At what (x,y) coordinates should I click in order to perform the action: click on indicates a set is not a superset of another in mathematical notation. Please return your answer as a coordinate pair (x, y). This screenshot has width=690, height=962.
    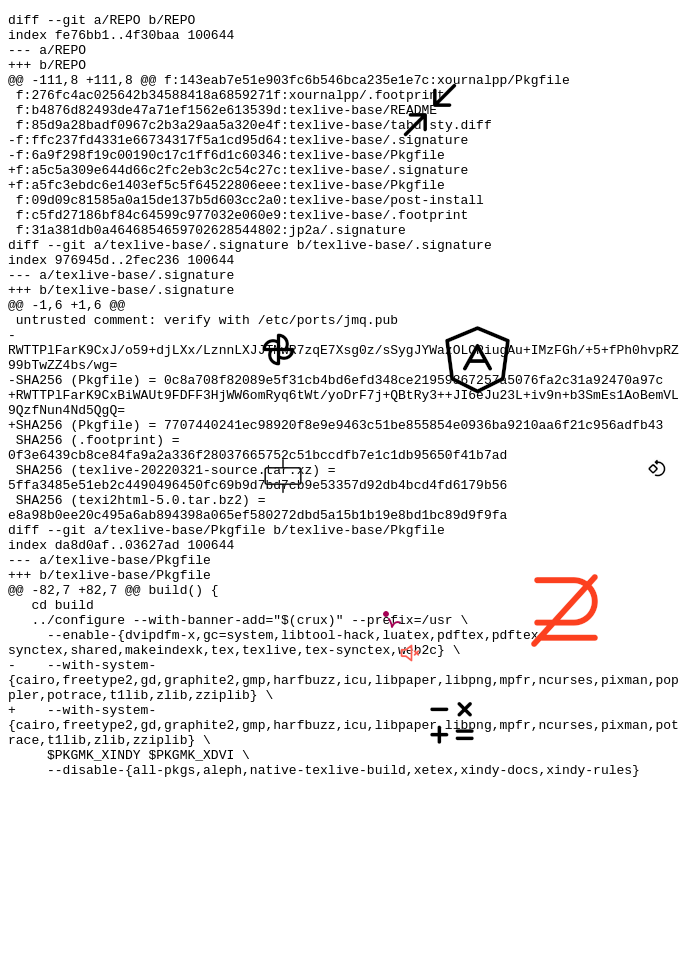
    Looking at the image, I should click on (564, 610).